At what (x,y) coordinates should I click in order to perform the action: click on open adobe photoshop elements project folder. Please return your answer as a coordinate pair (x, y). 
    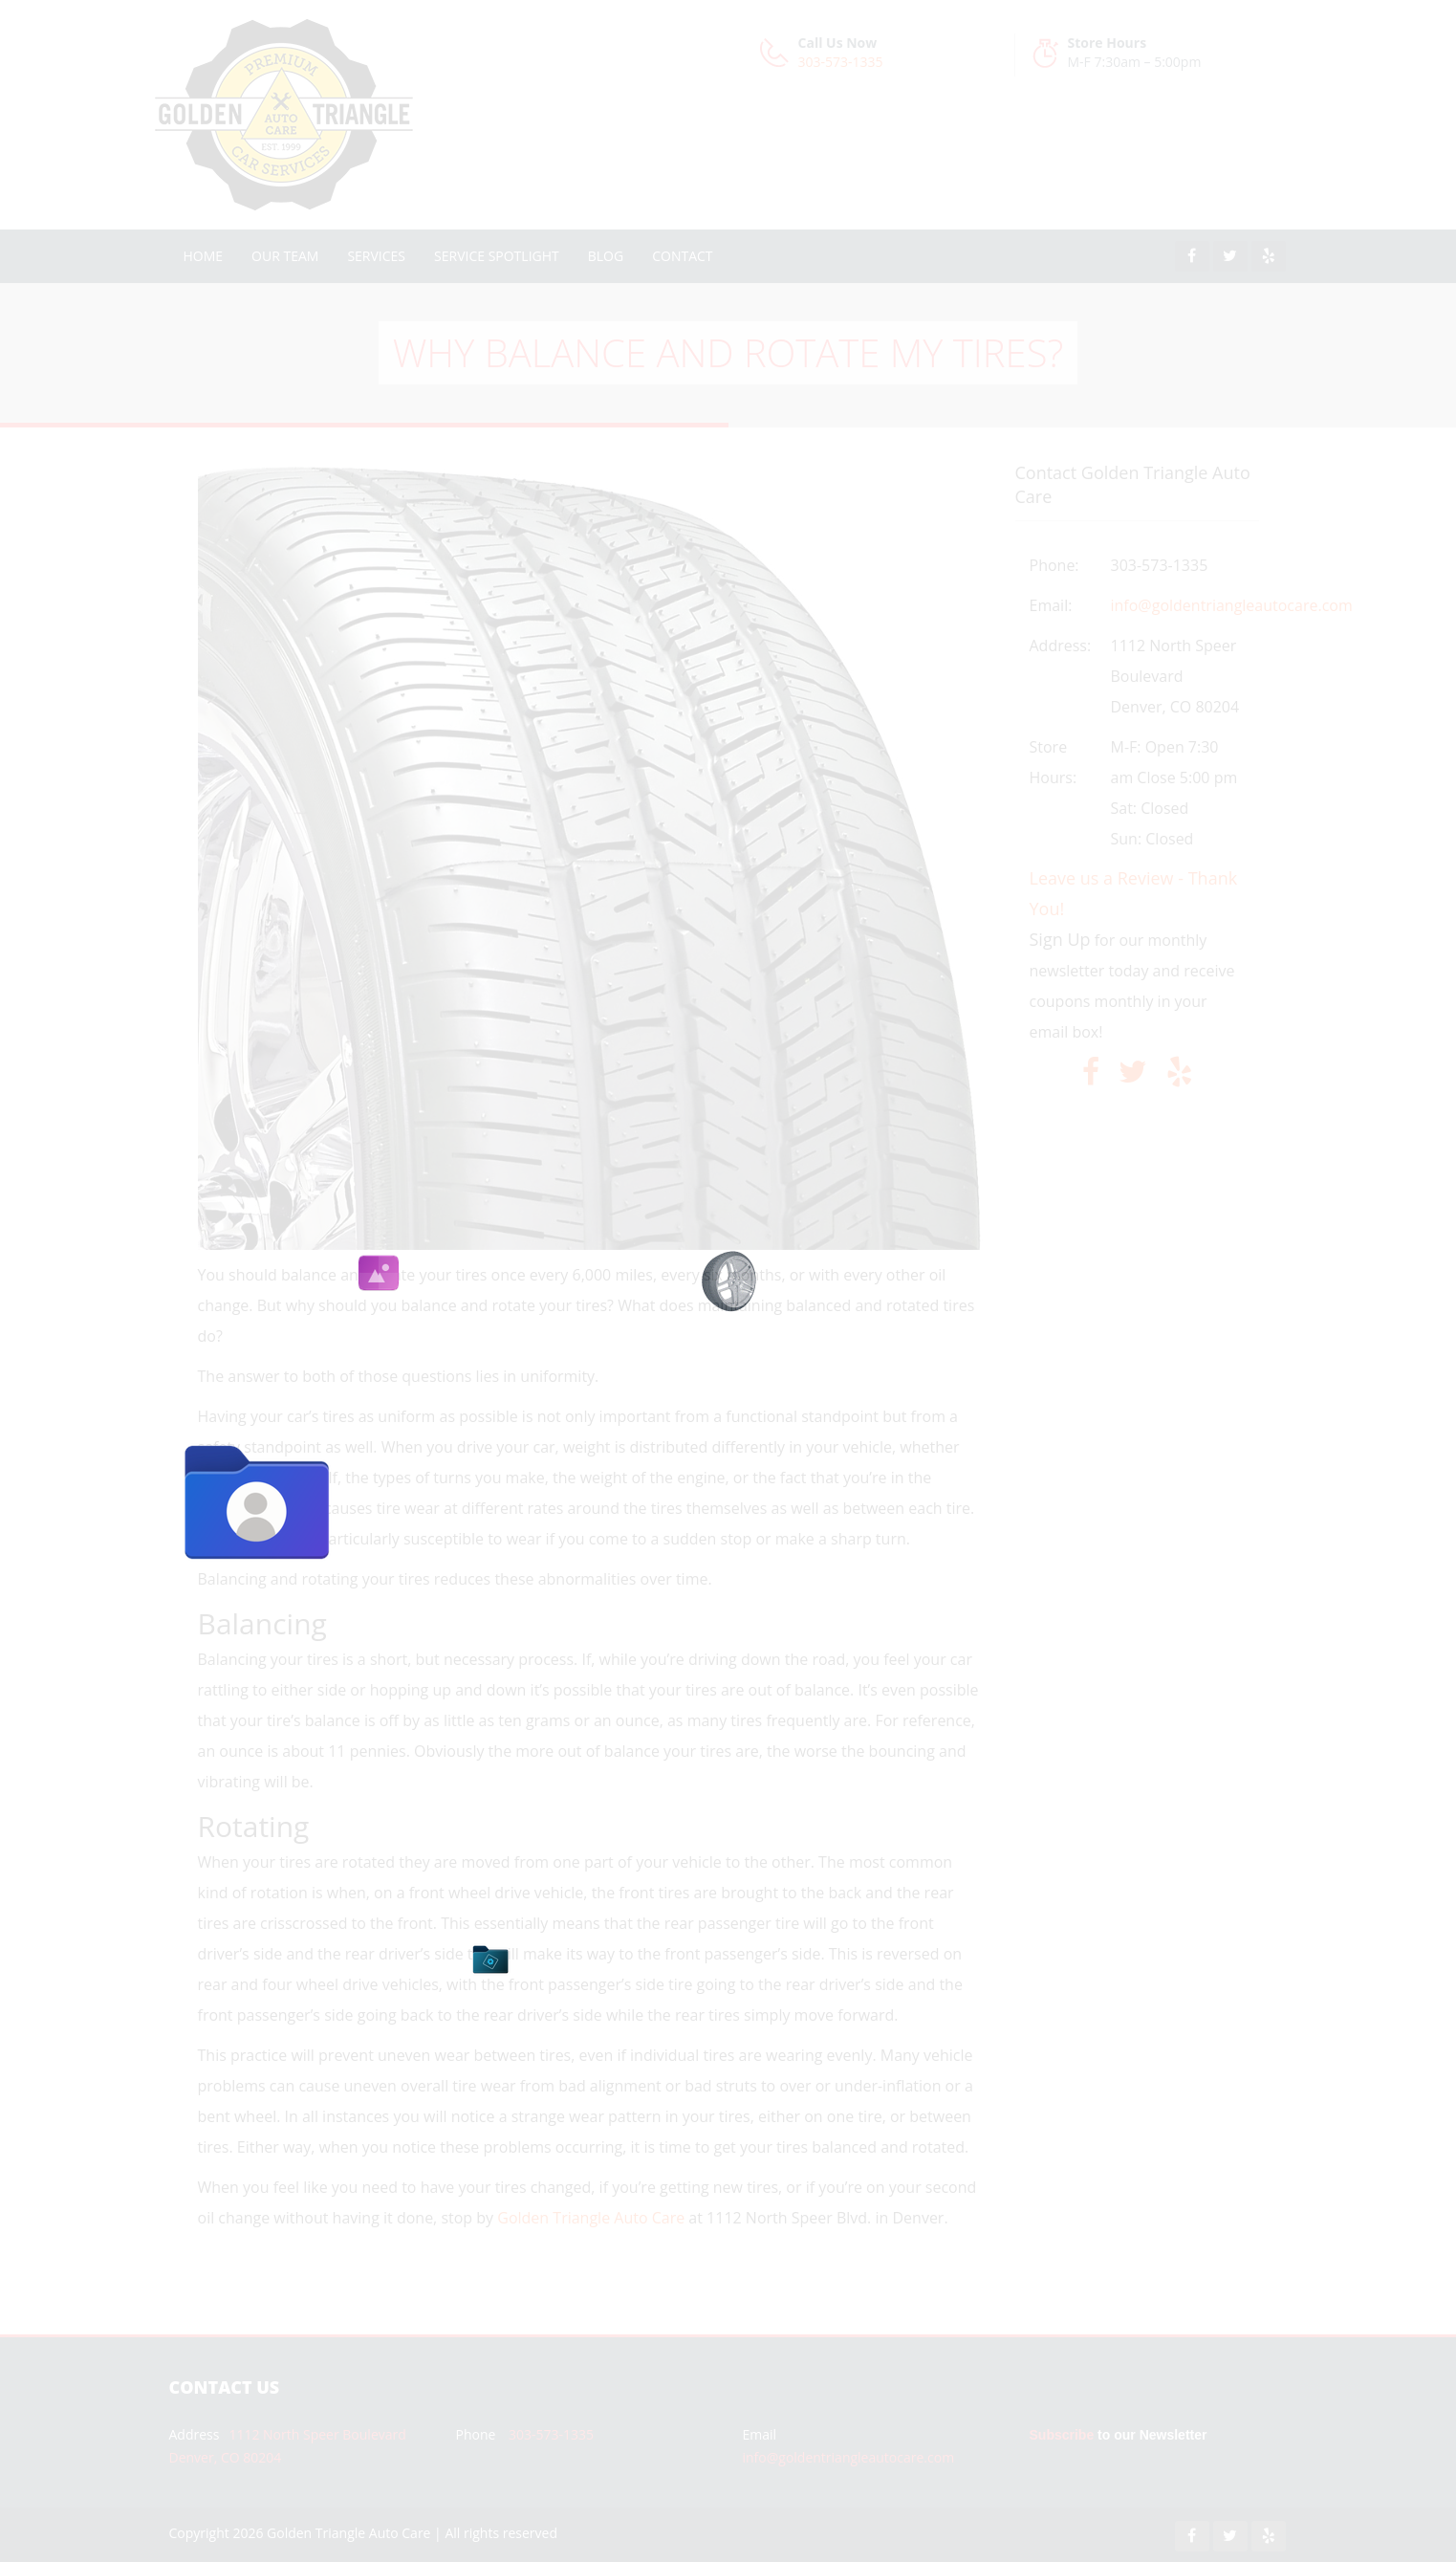
    Looking at the image, I should click on (490, 1960).